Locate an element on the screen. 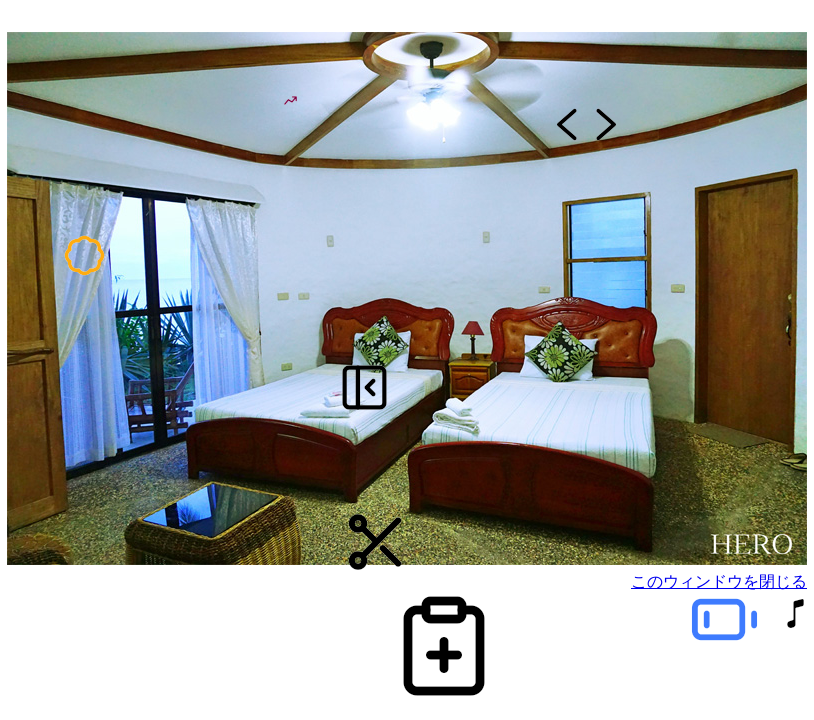 The width and height of the screenshot is (814, 720). view or edit source code is located at coordinates (586, 124).